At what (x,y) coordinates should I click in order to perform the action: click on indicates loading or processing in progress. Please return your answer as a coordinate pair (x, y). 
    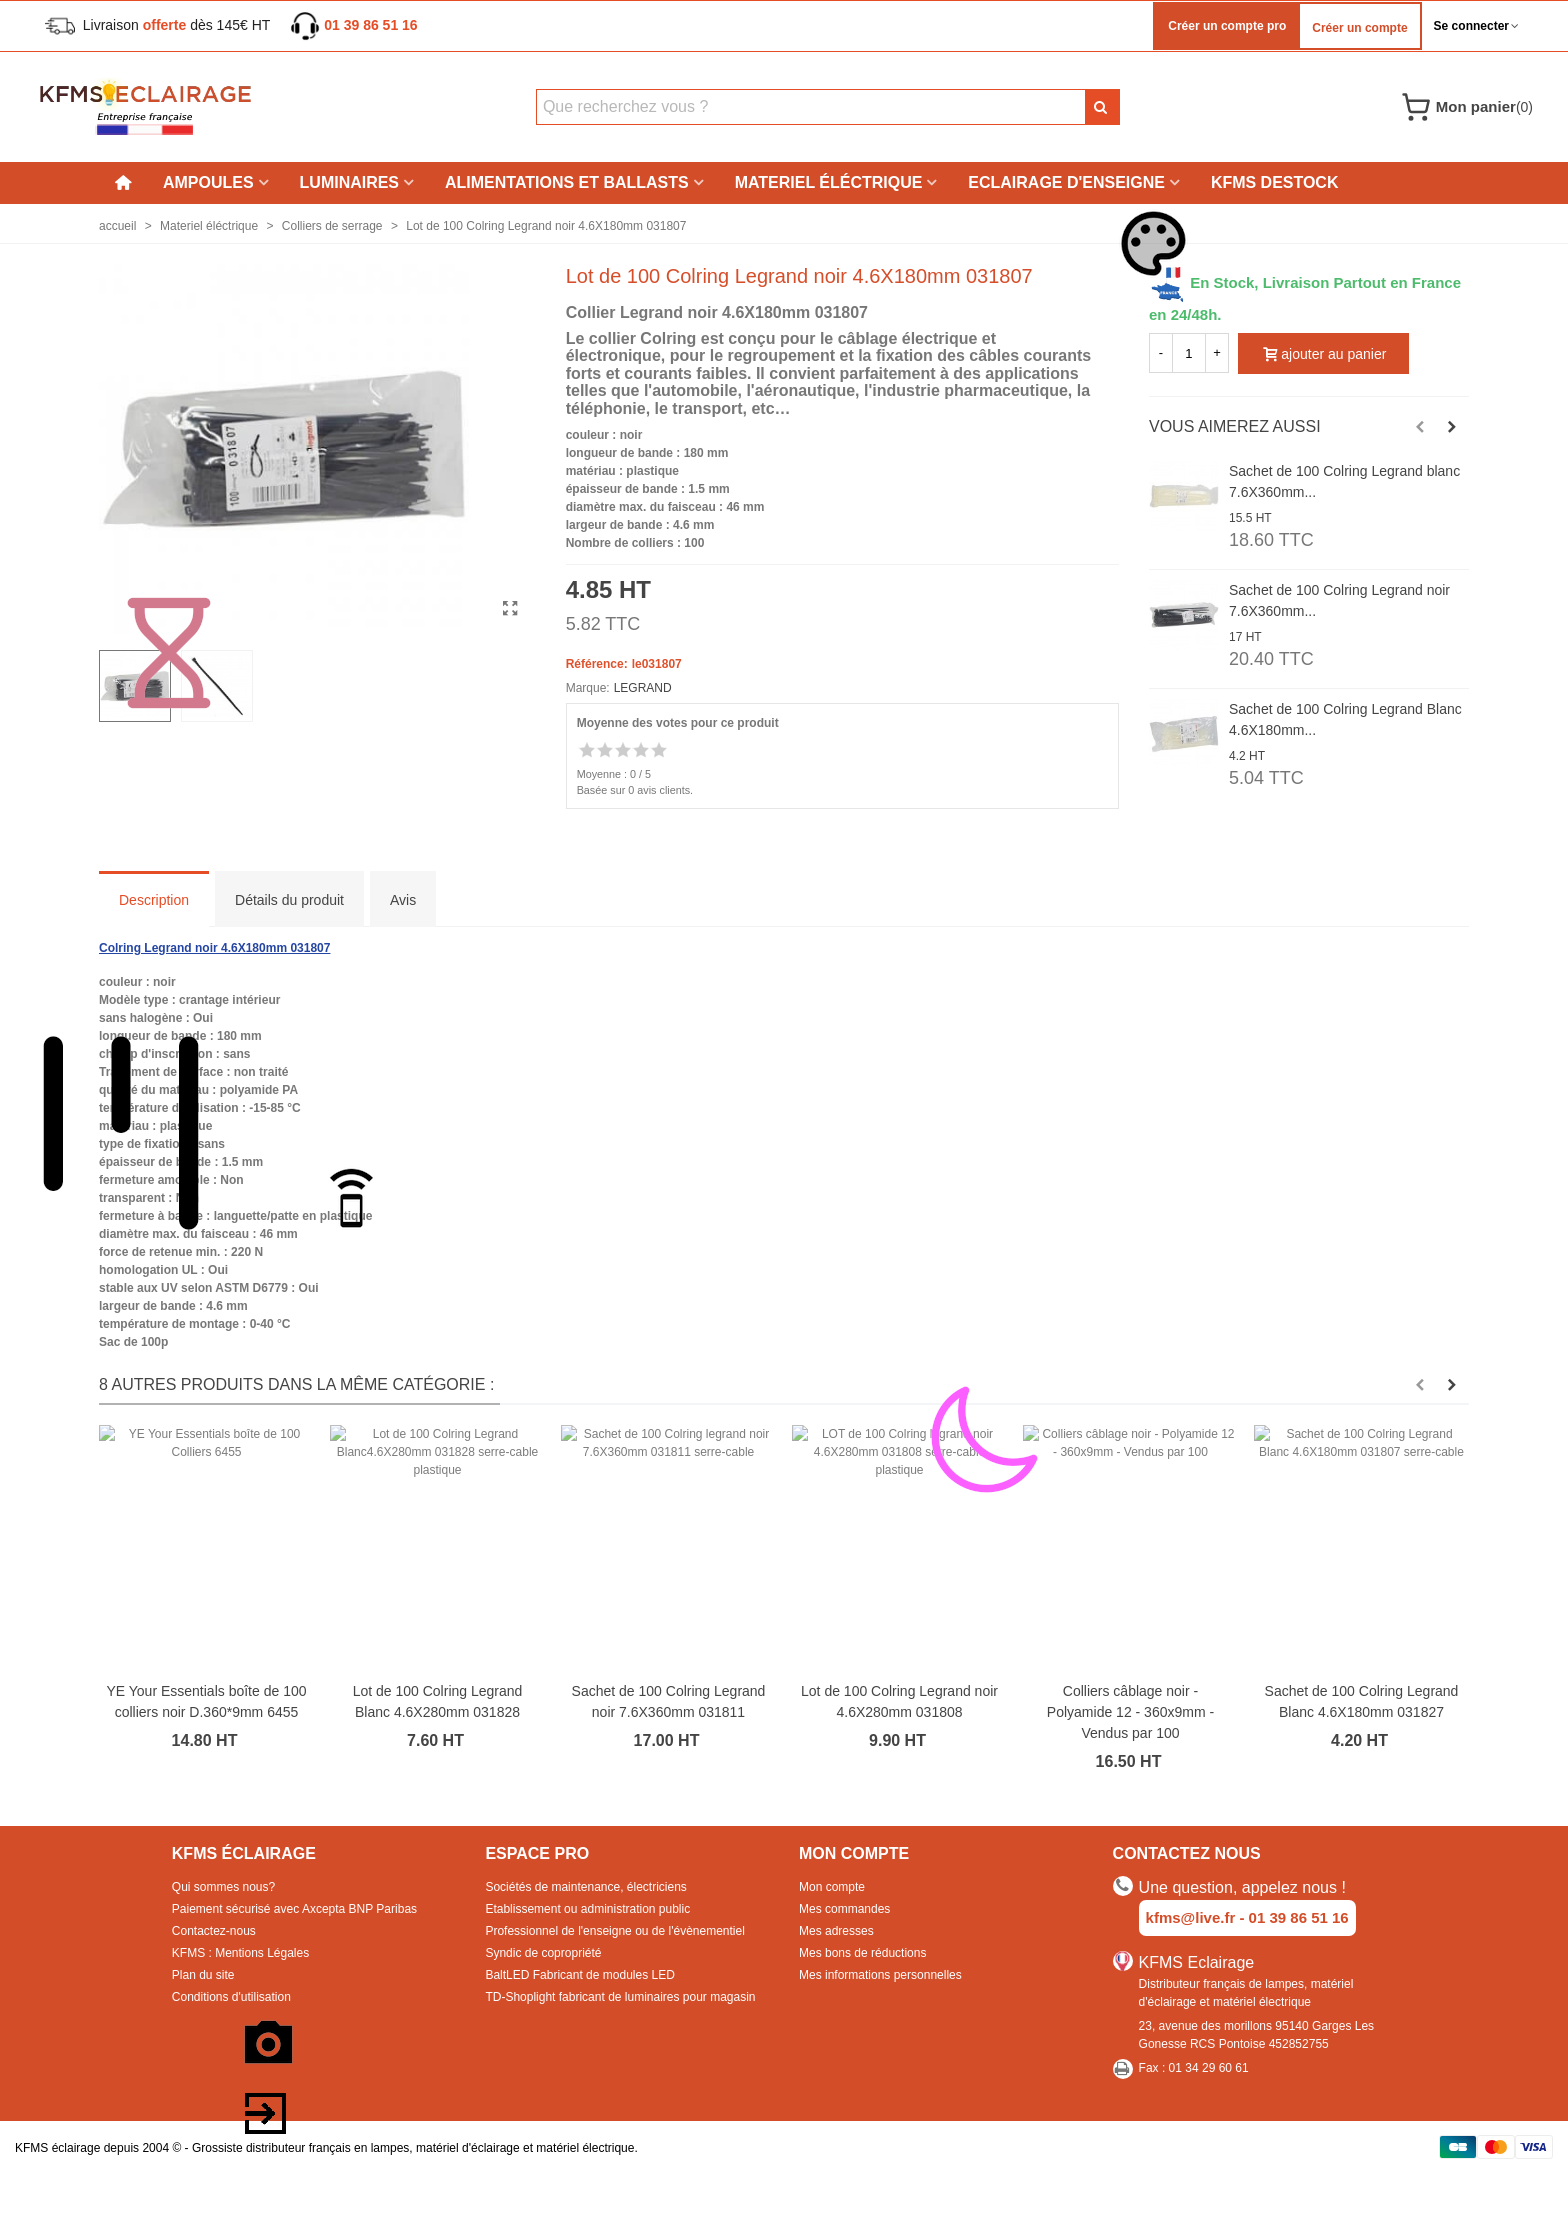
    Looking at the image, I should click on (169, 653).